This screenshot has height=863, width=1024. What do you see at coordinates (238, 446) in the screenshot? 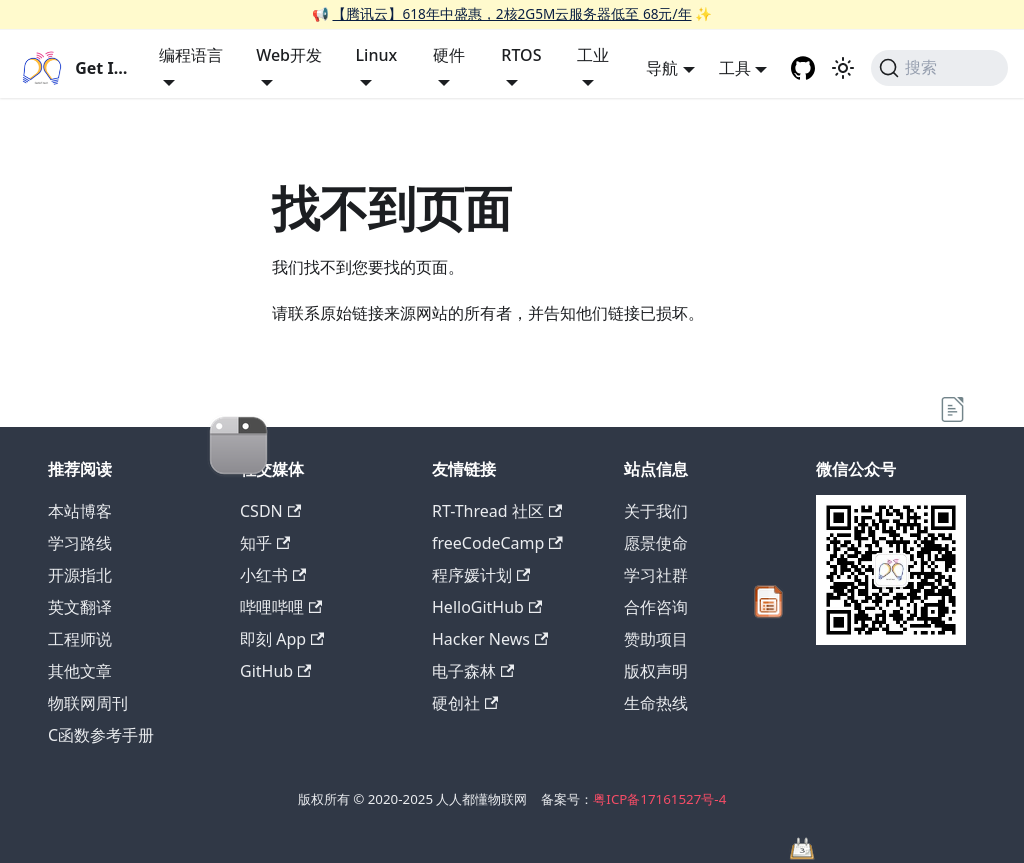
I see `open tabs preferences in system settings` at bounding box center [238, 446].